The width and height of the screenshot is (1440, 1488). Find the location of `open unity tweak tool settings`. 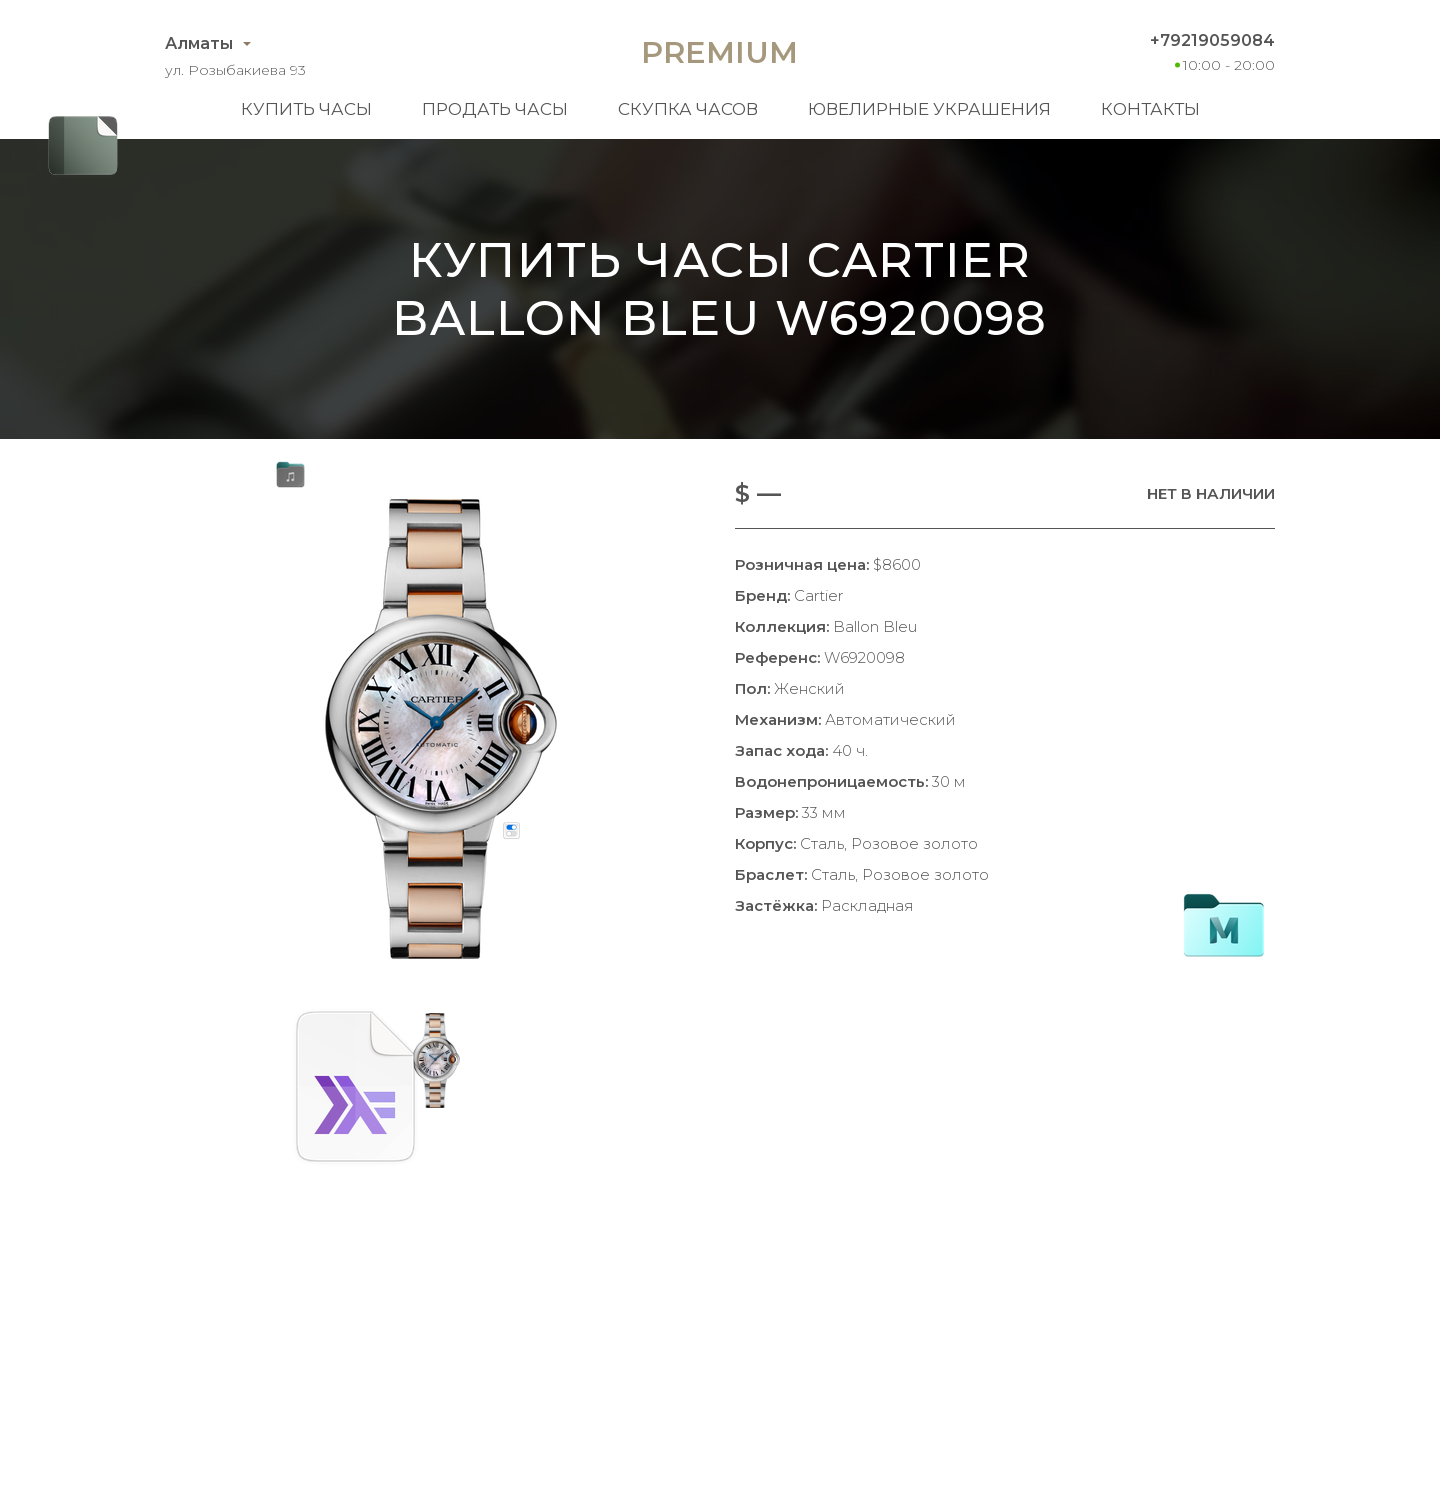

open unity tweak tool settings is located at coordinates (511, 830).